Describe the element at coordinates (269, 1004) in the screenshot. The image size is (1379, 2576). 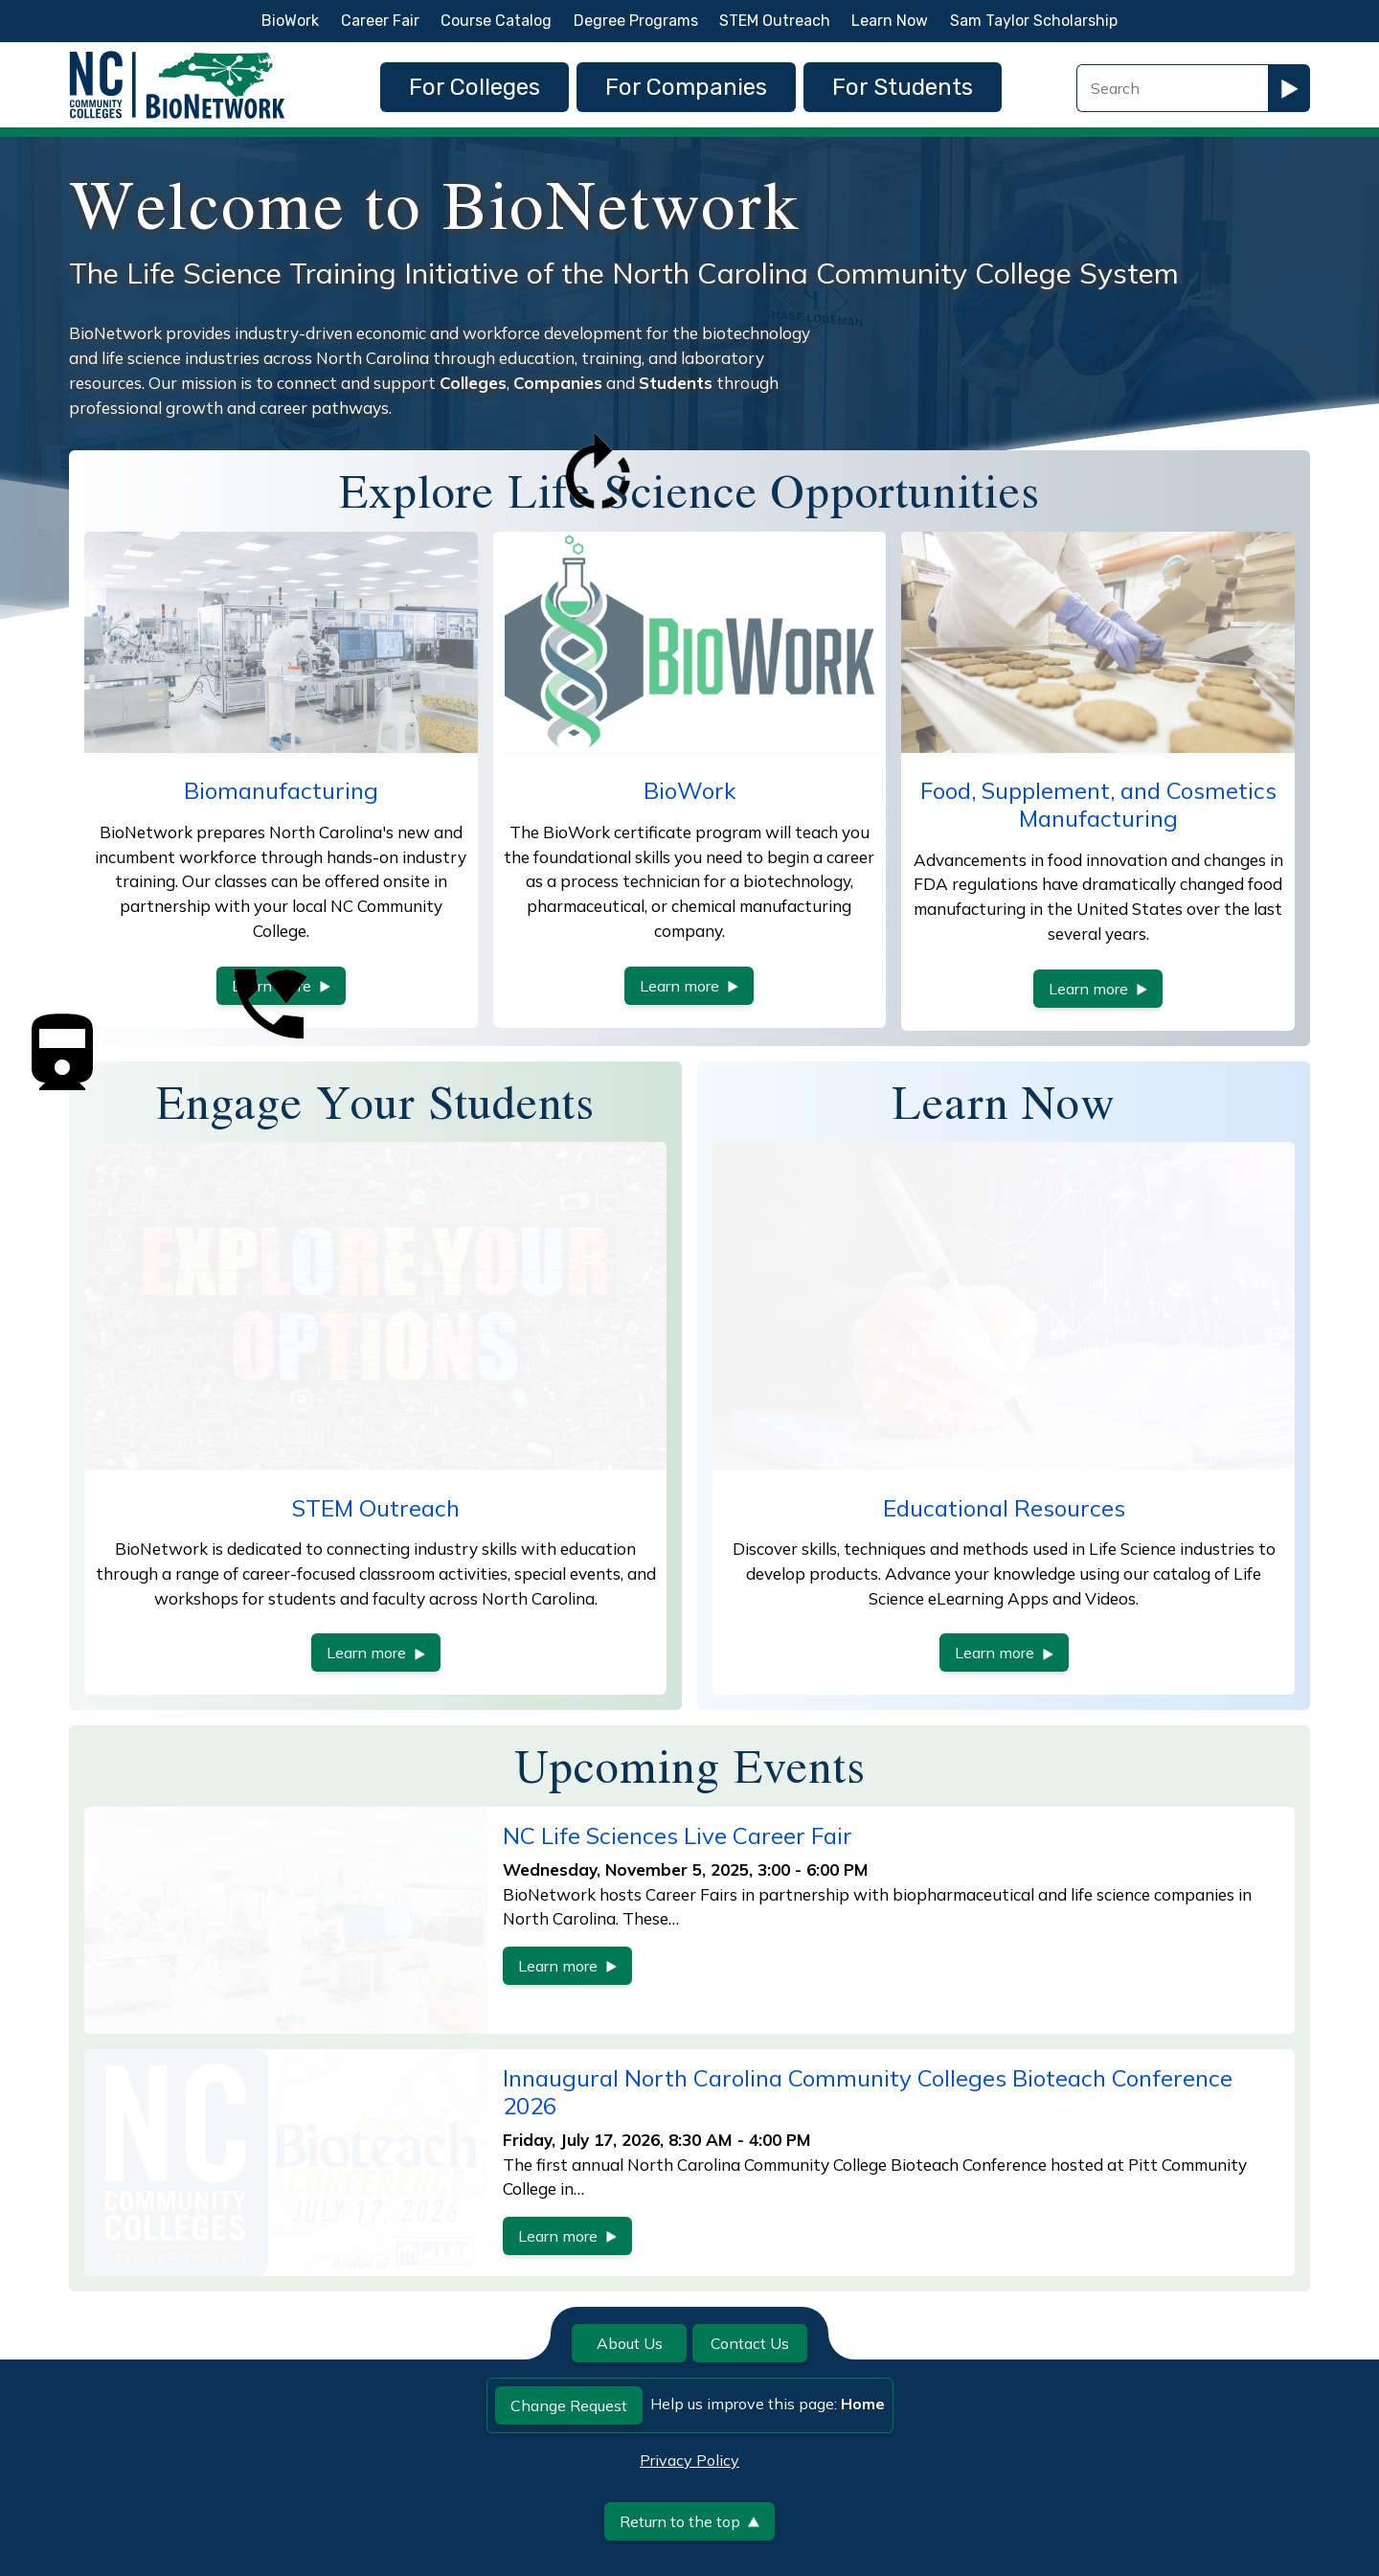
I see `enable wifi calling feature` at that location.